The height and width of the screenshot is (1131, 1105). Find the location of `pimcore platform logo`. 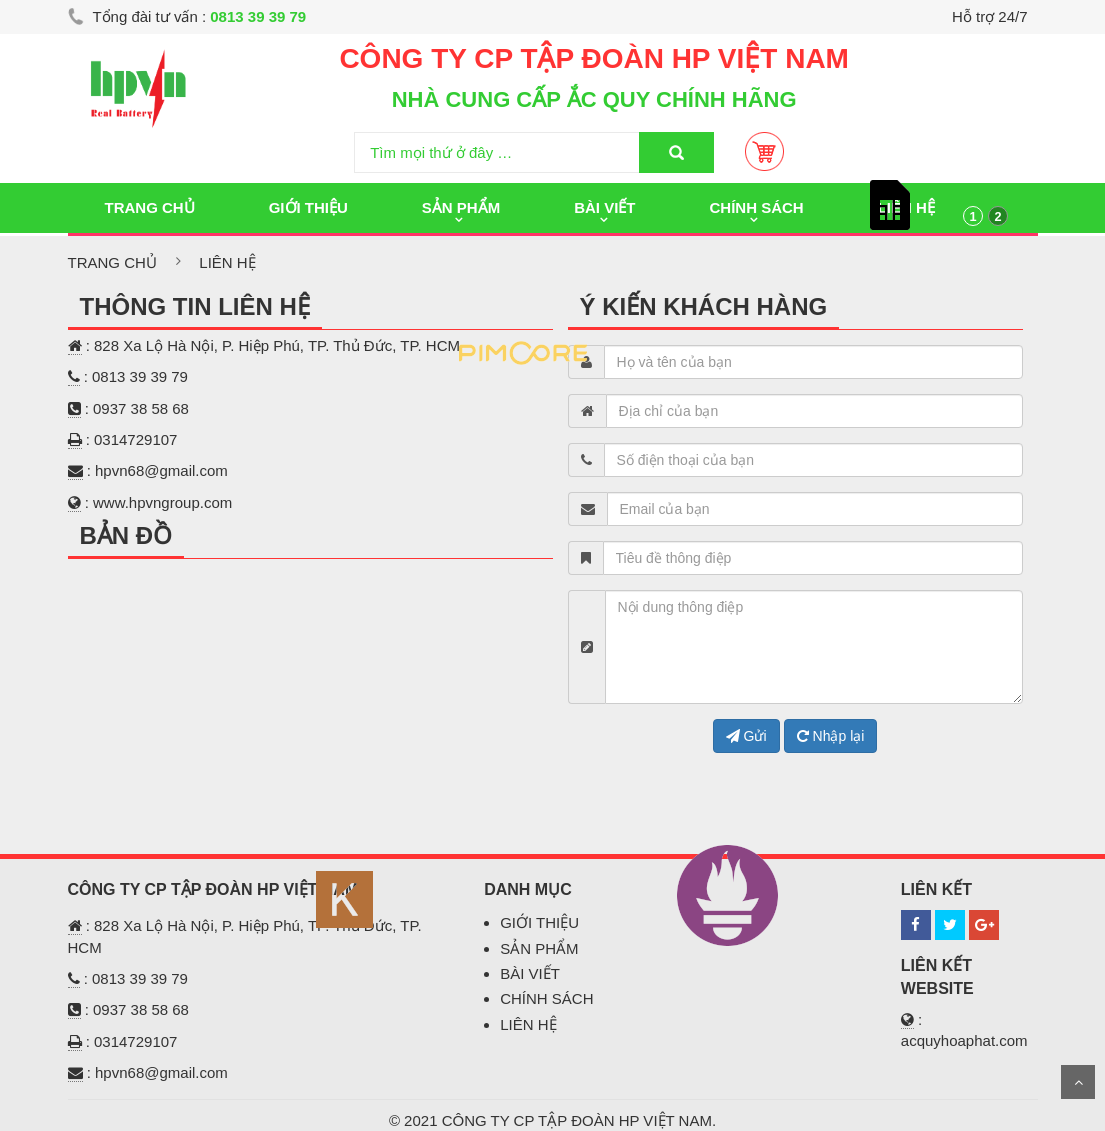

pimcore platform logo is located at coordinates (523, 353).